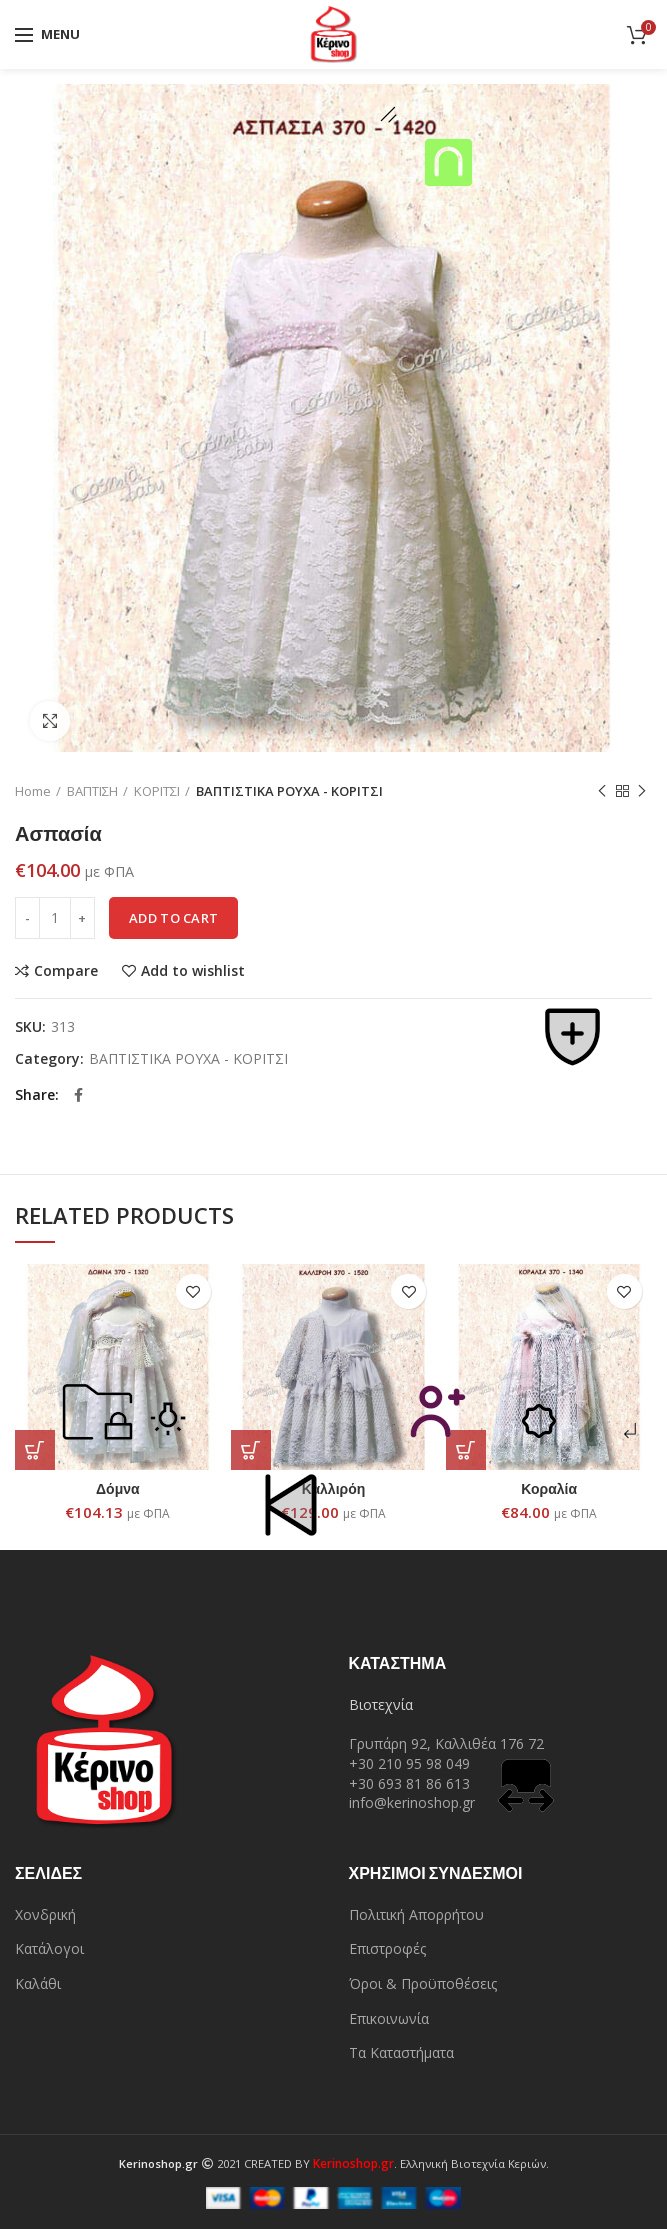 The width and height of the screenshot is (667, 2229). Describe the element at coordinates (291, 1505) in the screenshot. I see `skip to previous track` at that location.